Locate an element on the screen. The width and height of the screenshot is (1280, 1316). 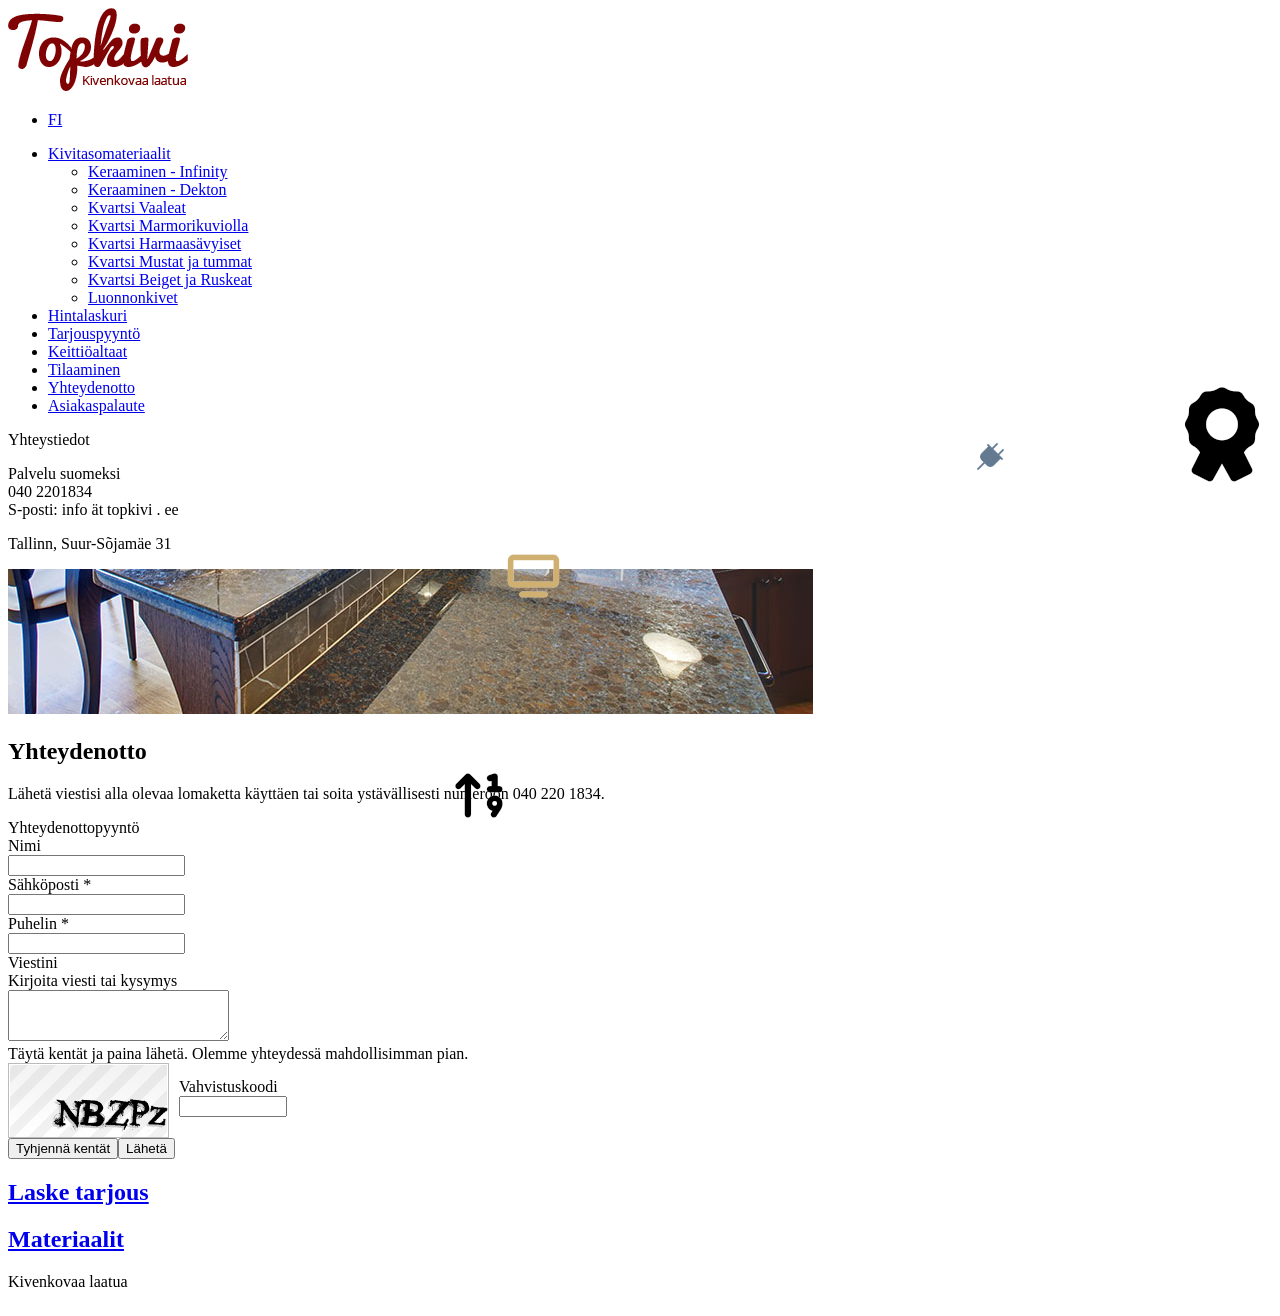
view achievements or awards is located at coordinates (1222, 435).